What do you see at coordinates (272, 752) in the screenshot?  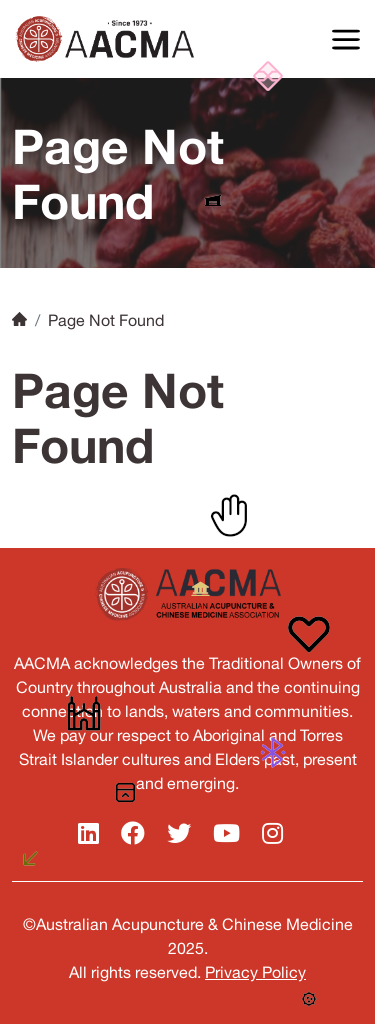 I see `indicates an active bluetooth connection` at bounding box center [272, 752].